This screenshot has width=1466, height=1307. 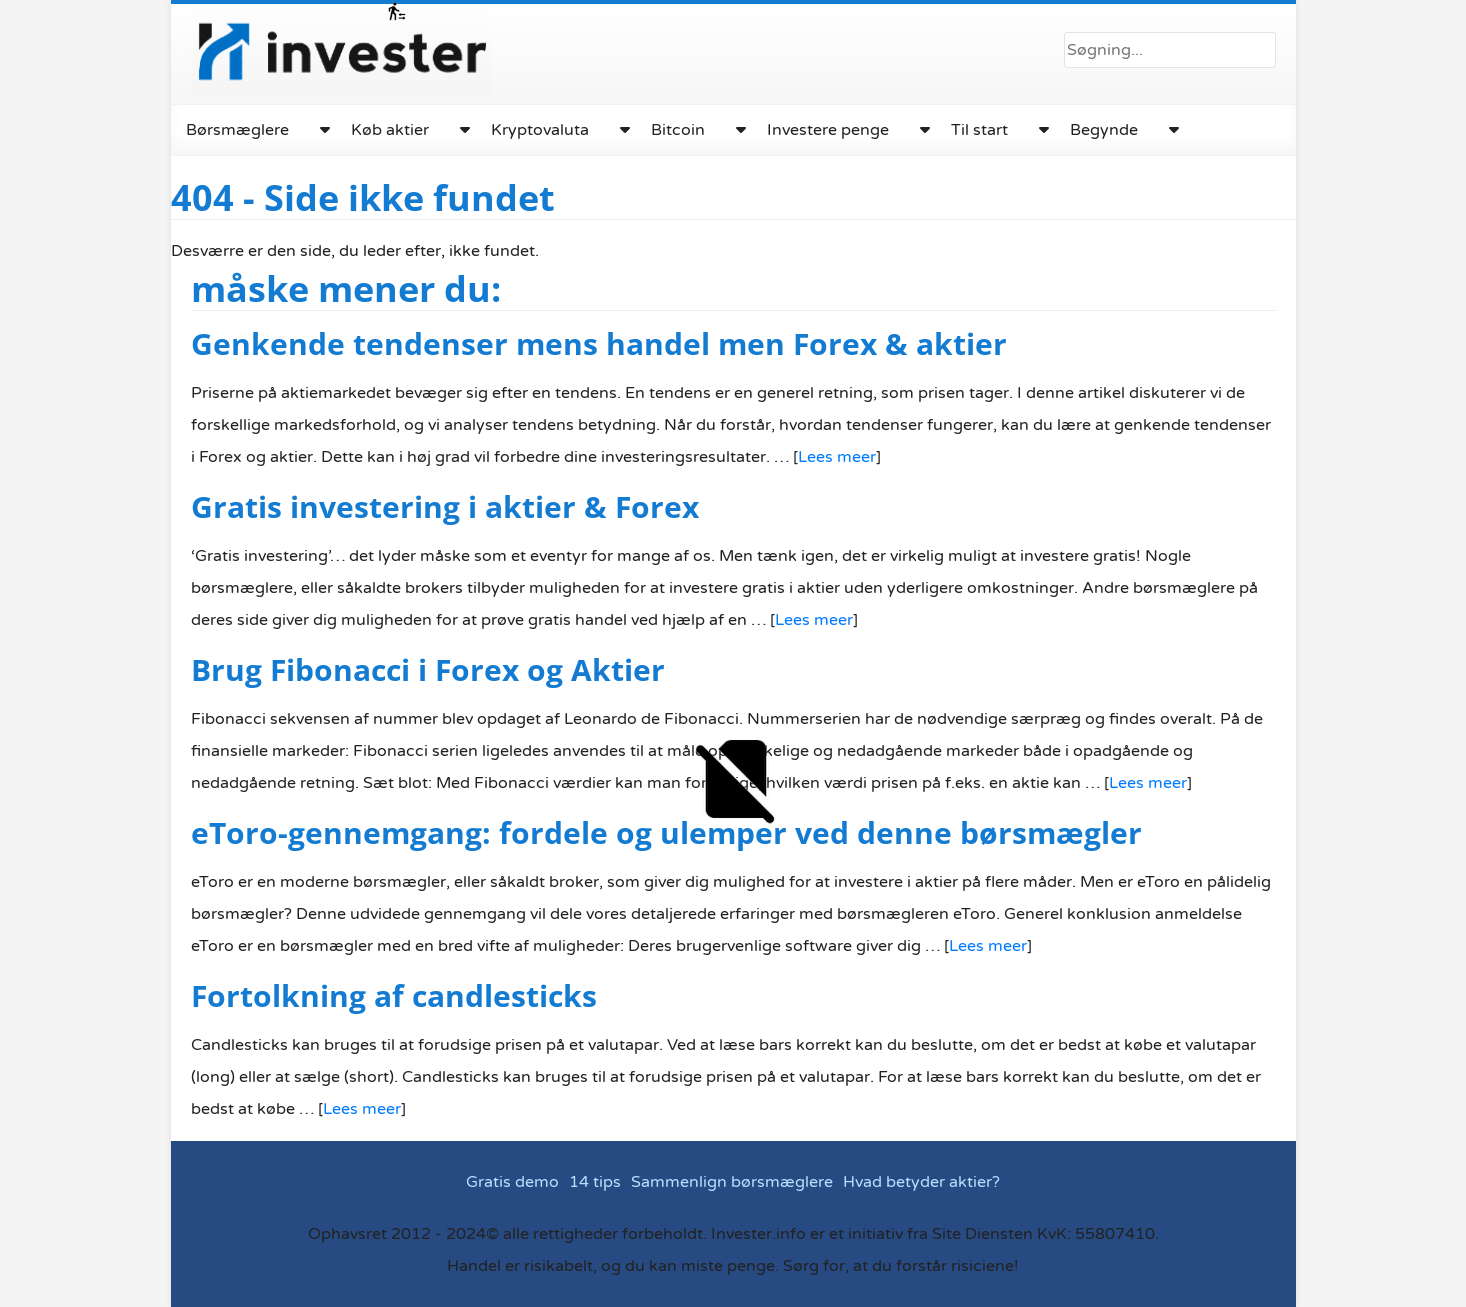 What do you see at coordinates (736, 779) in the screenshot?
I see `no SIM card detected` at bounding box center [736, 779].